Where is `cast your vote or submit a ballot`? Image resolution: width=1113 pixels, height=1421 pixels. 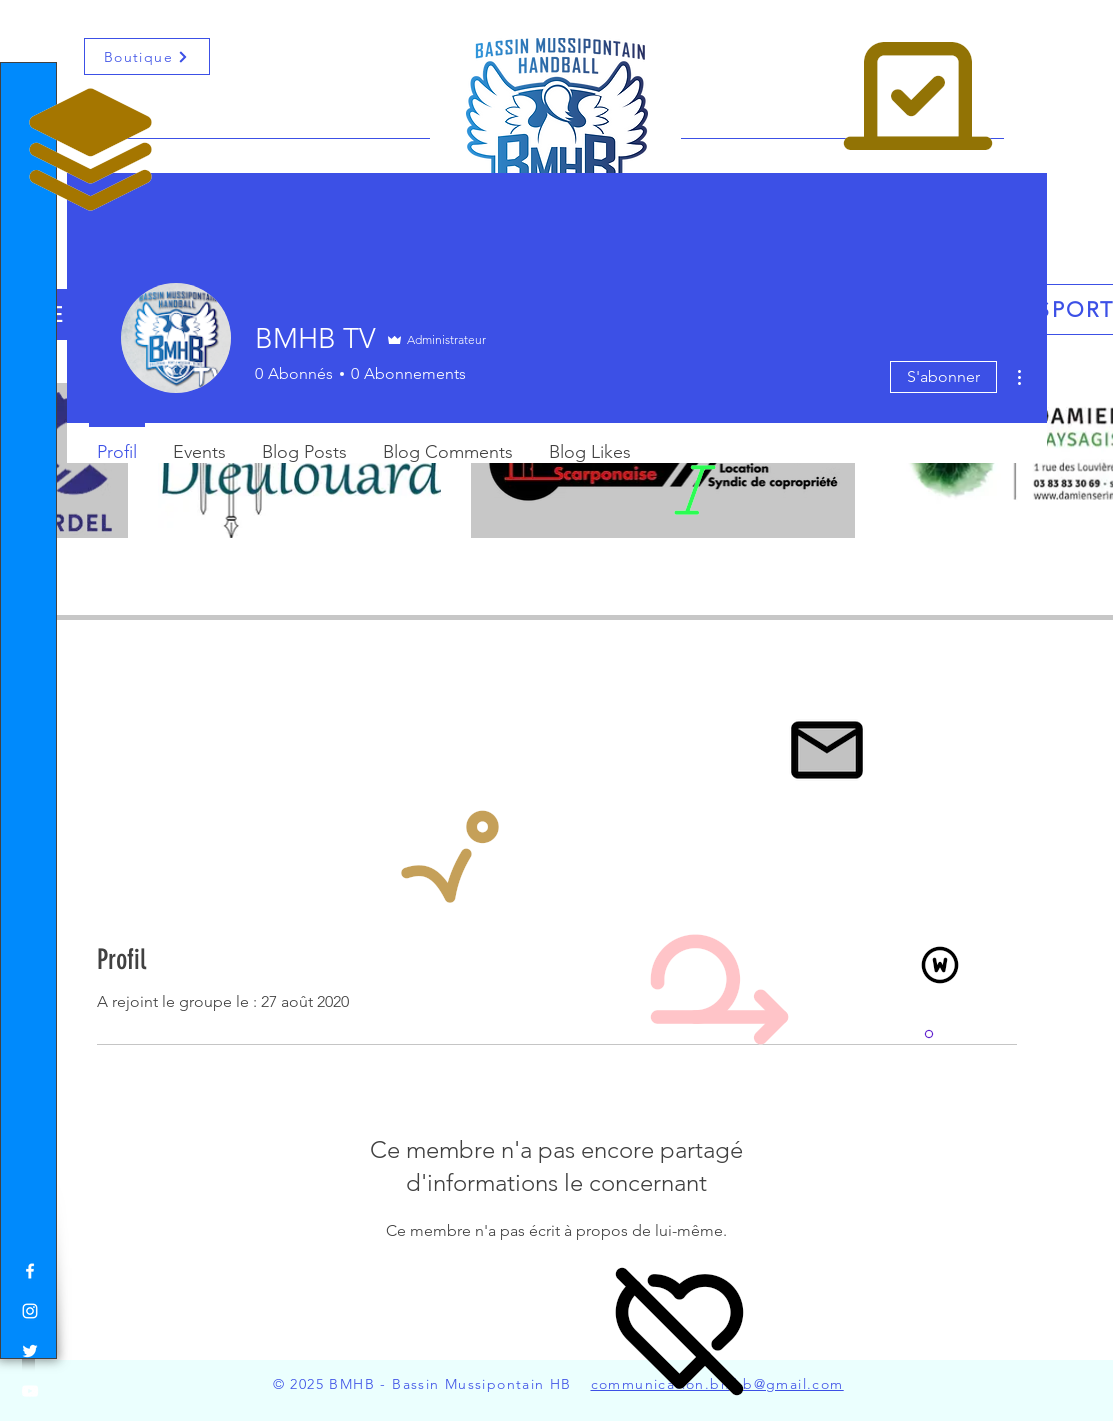 cast your vote or submit a ballot is located at coordinates (918, 96).